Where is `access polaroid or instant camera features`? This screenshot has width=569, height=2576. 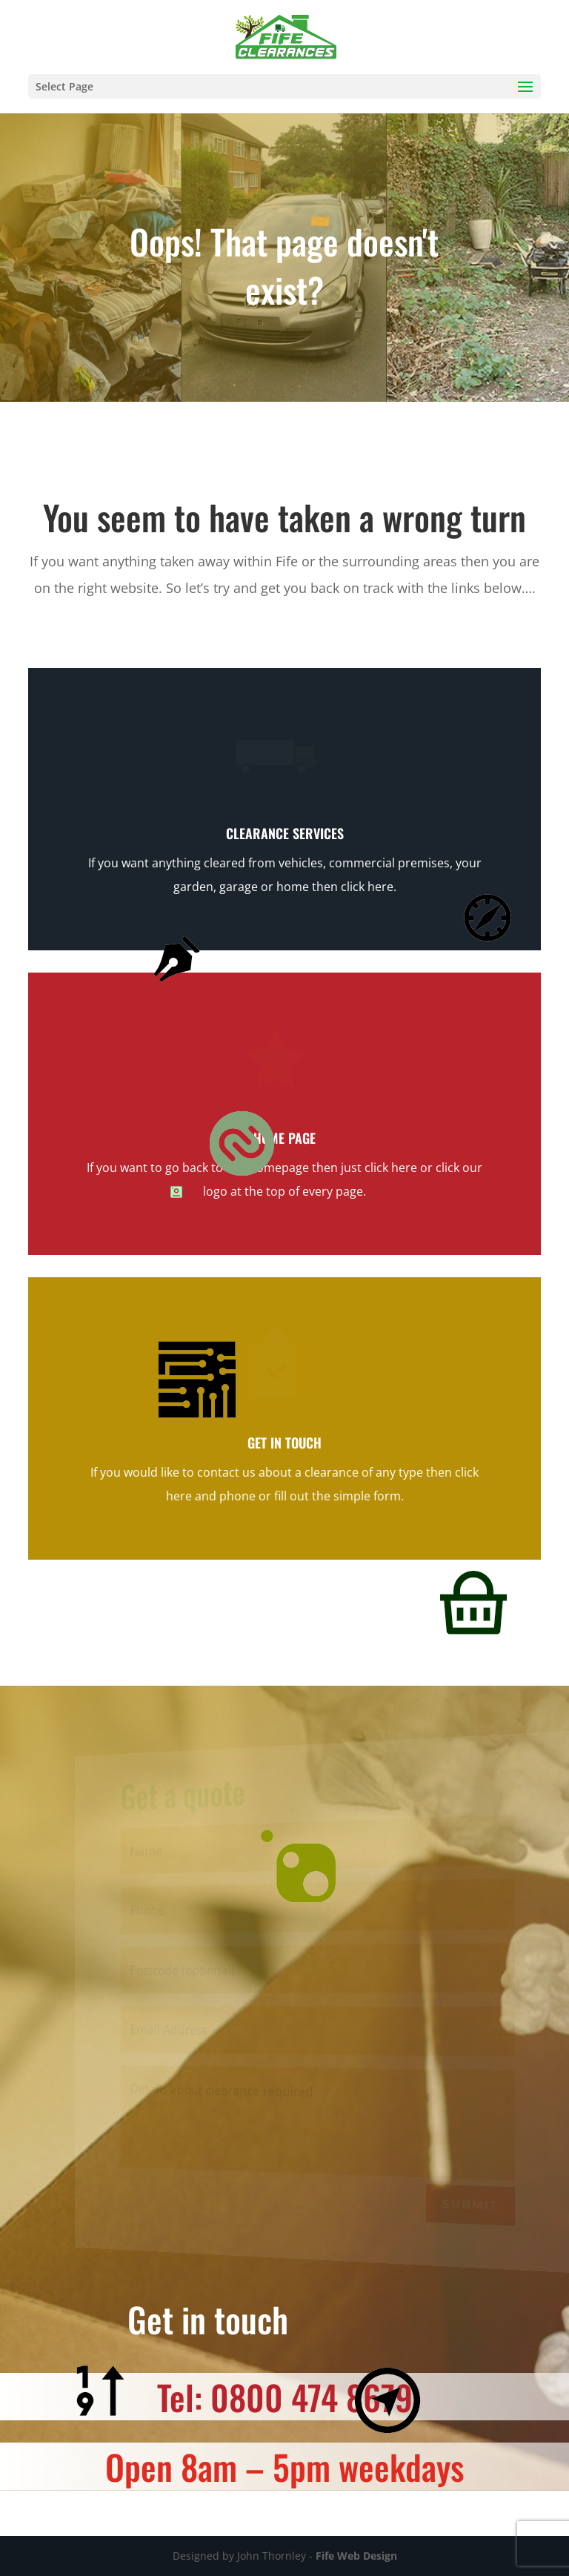 access polaroid or instant camera features is located at coordinates (176, 1192).